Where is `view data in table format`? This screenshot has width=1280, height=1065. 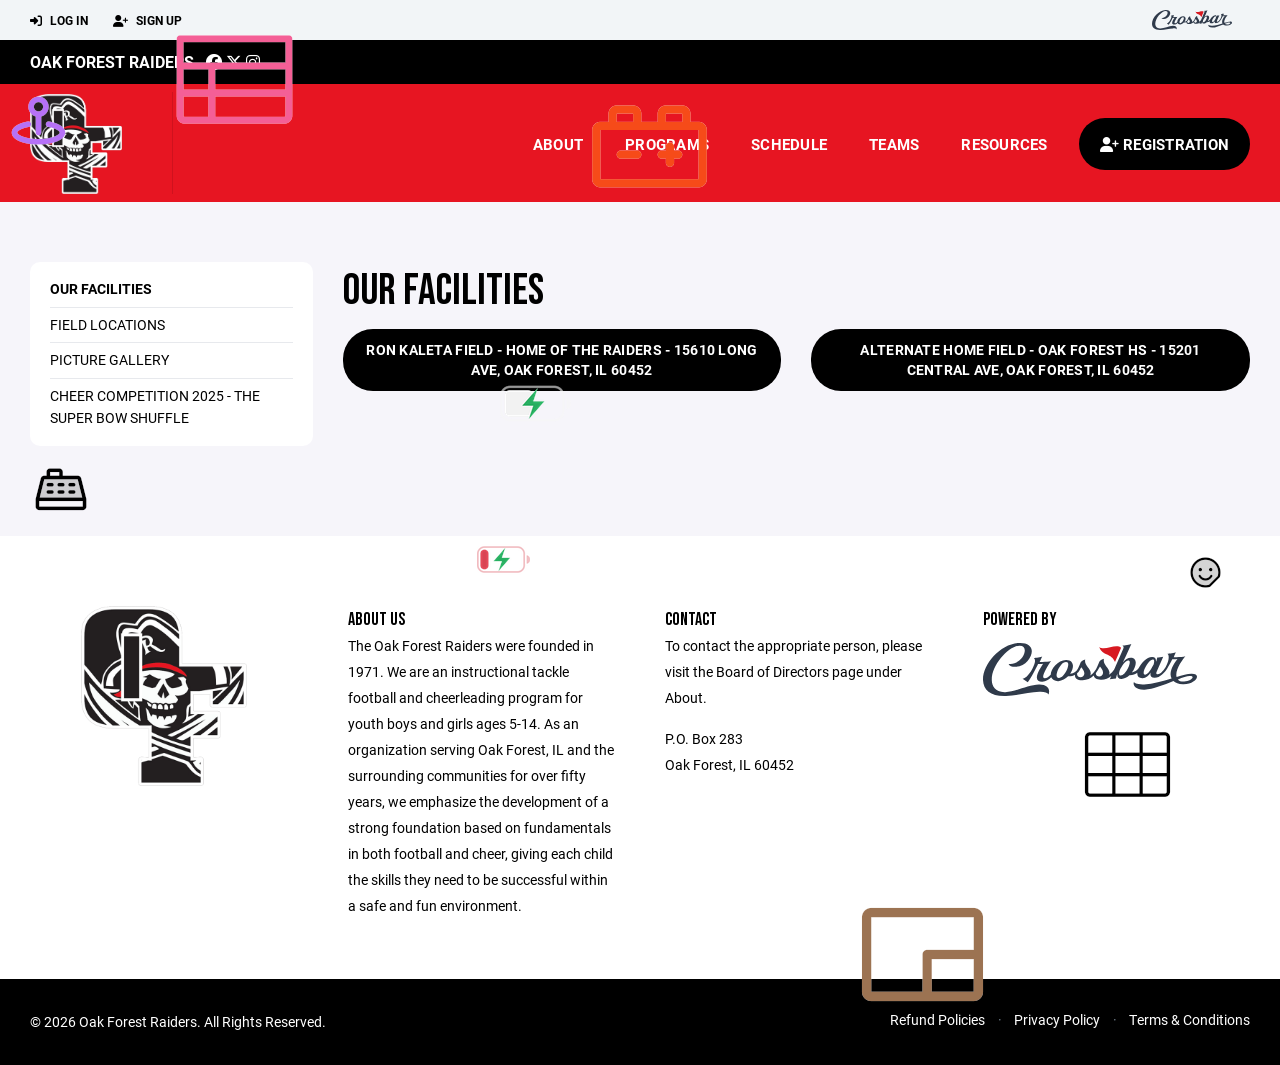
view data in table format is located at coordinates (234, 79).